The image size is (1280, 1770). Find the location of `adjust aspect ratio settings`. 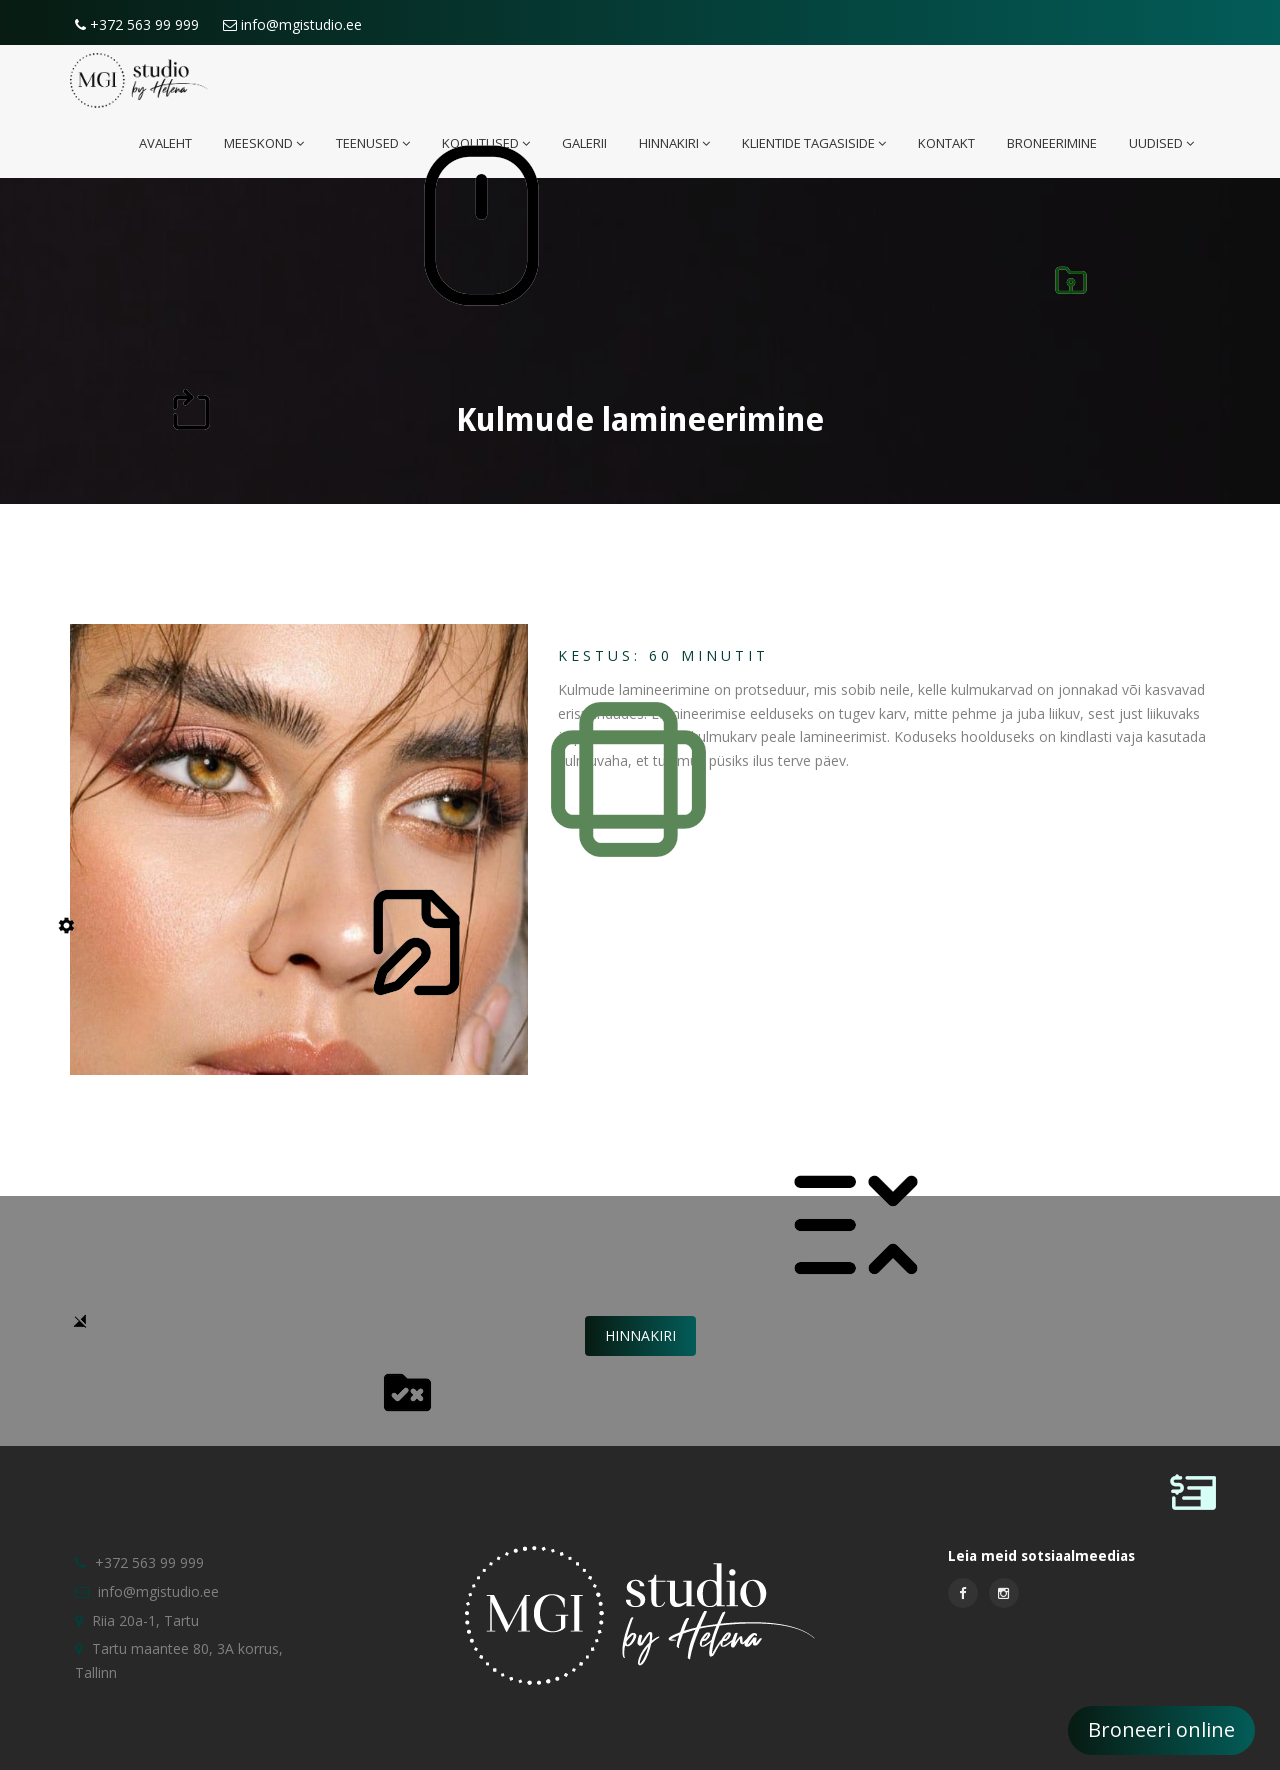

adjust aspect ratio settings is located at coordinates (628, 779).